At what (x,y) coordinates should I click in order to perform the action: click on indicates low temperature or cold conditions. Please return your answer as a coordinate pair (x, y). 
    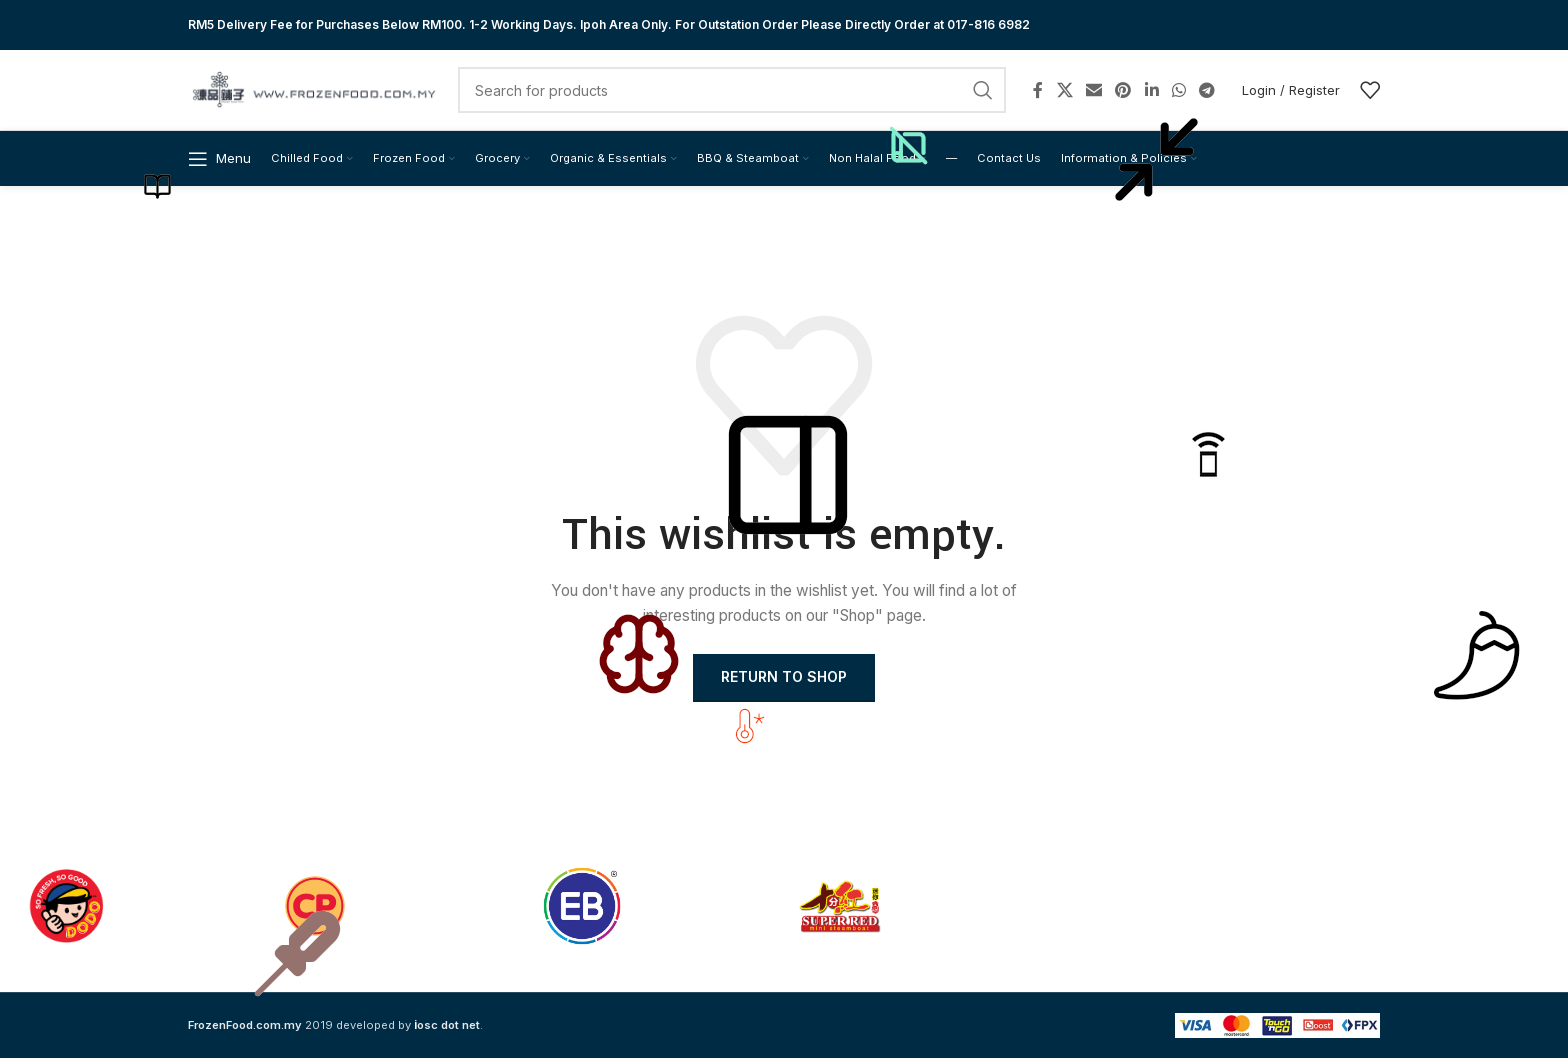
    Looking at the image, I should click on (746, 726).